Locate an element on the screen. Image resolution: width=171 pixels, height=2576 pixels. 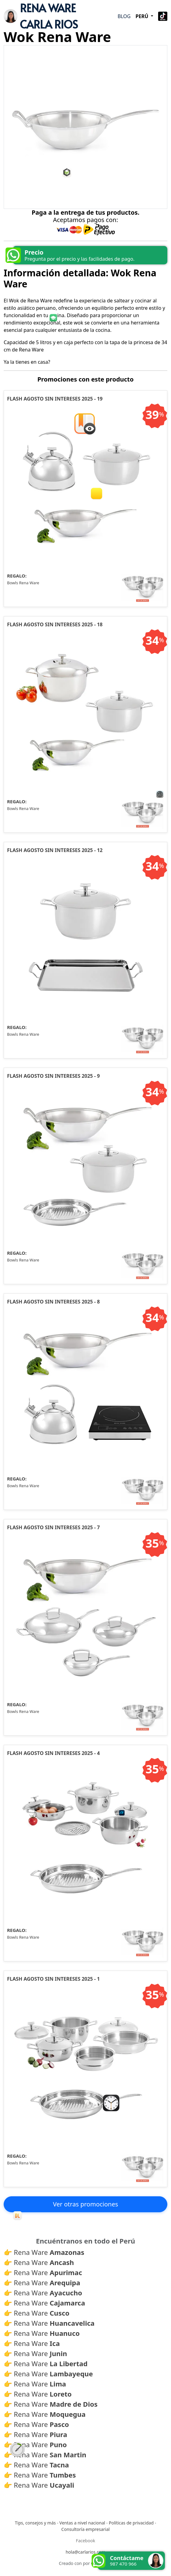
launch atlauncher minecraft mod manager is located at coordinates (67, 172).